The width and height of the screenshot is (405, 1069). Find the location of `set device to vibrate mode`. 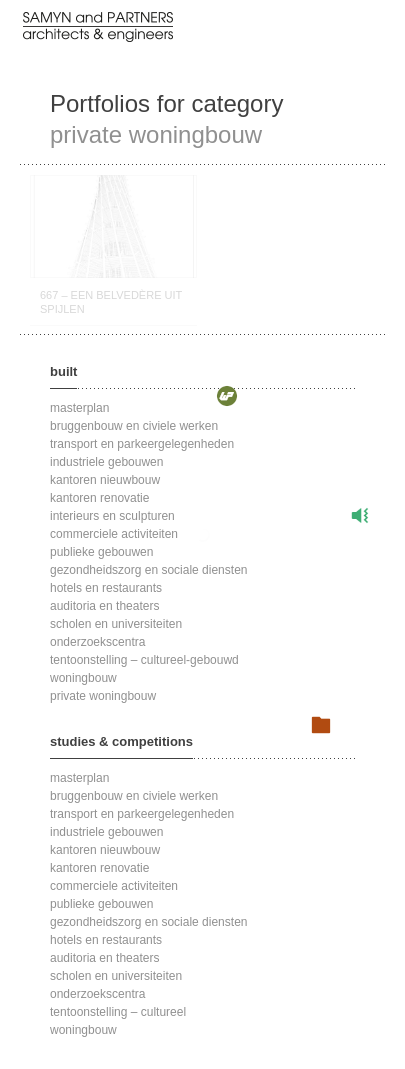

set device to vibrate mode is located at coordinates (360, 515).